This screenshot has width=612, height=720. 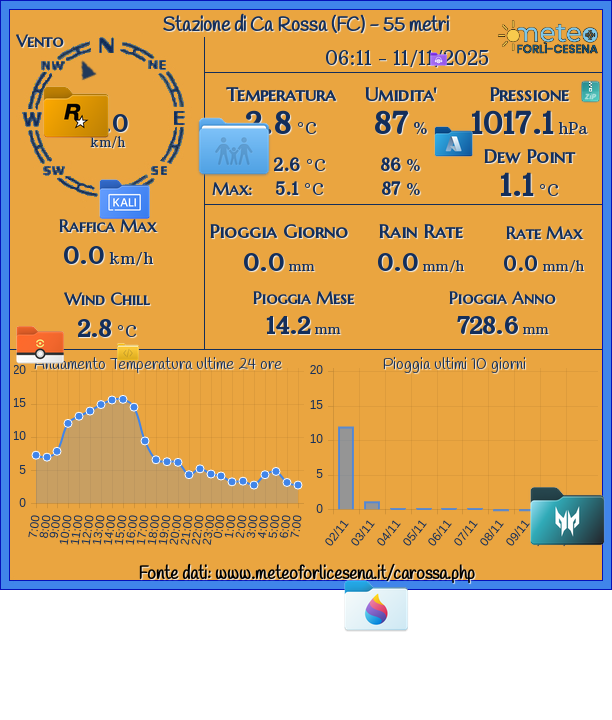 I want to click on folder containing pokémon-related files or games, so click(x=40, y=346).